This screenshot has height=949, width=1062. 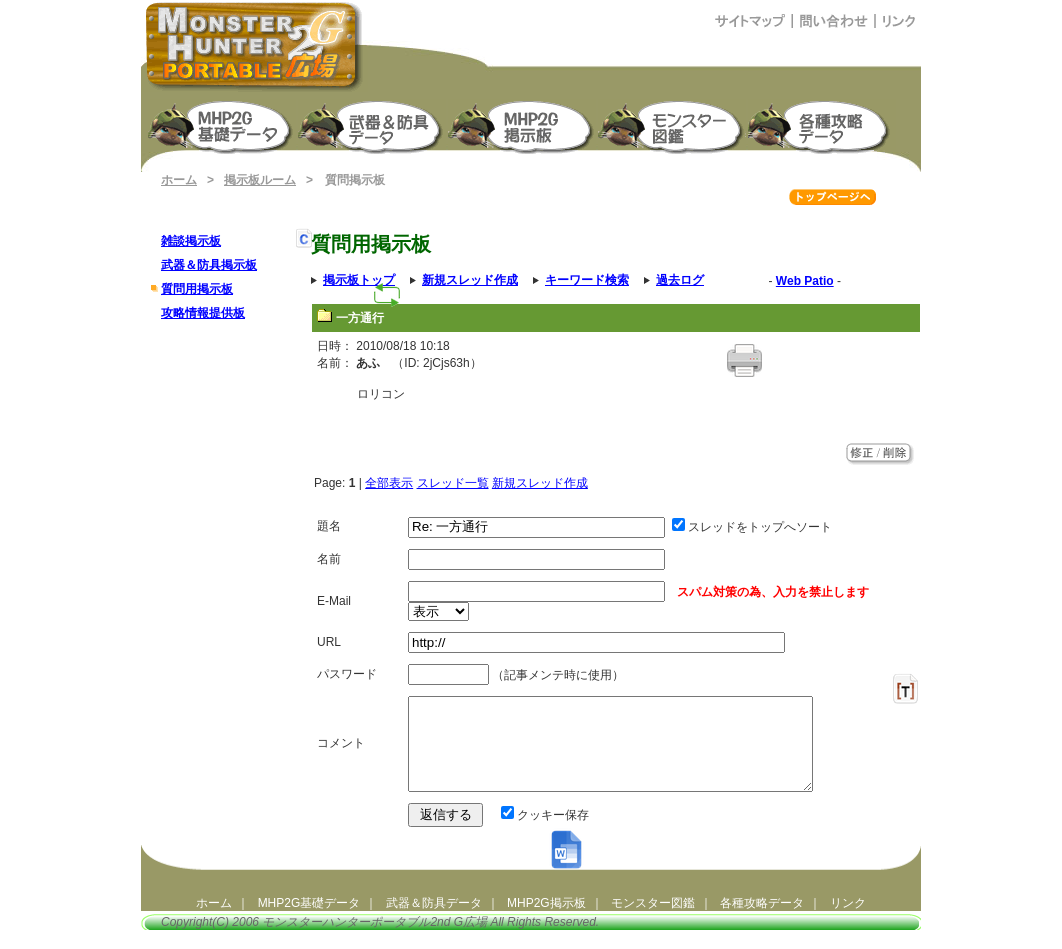 I want to click on print the current document, so click(x=744, y=360).